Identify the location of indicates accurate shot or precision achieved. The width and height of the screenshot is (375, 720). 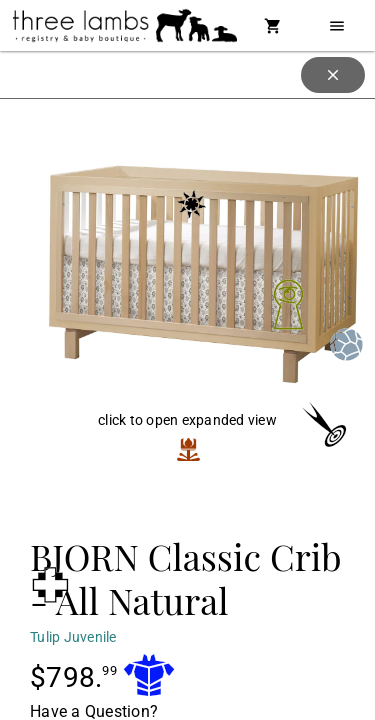
(323, 424).